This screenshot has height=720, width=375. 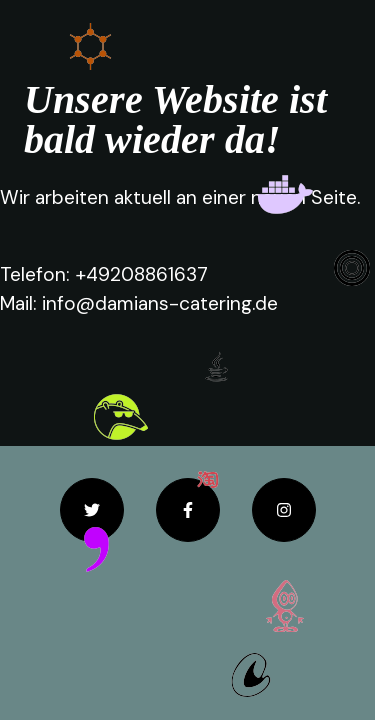 What do you see at coordinates (207, 479) in the screenshot?
I see `open Taobao app` at bounding box center [207, 479].